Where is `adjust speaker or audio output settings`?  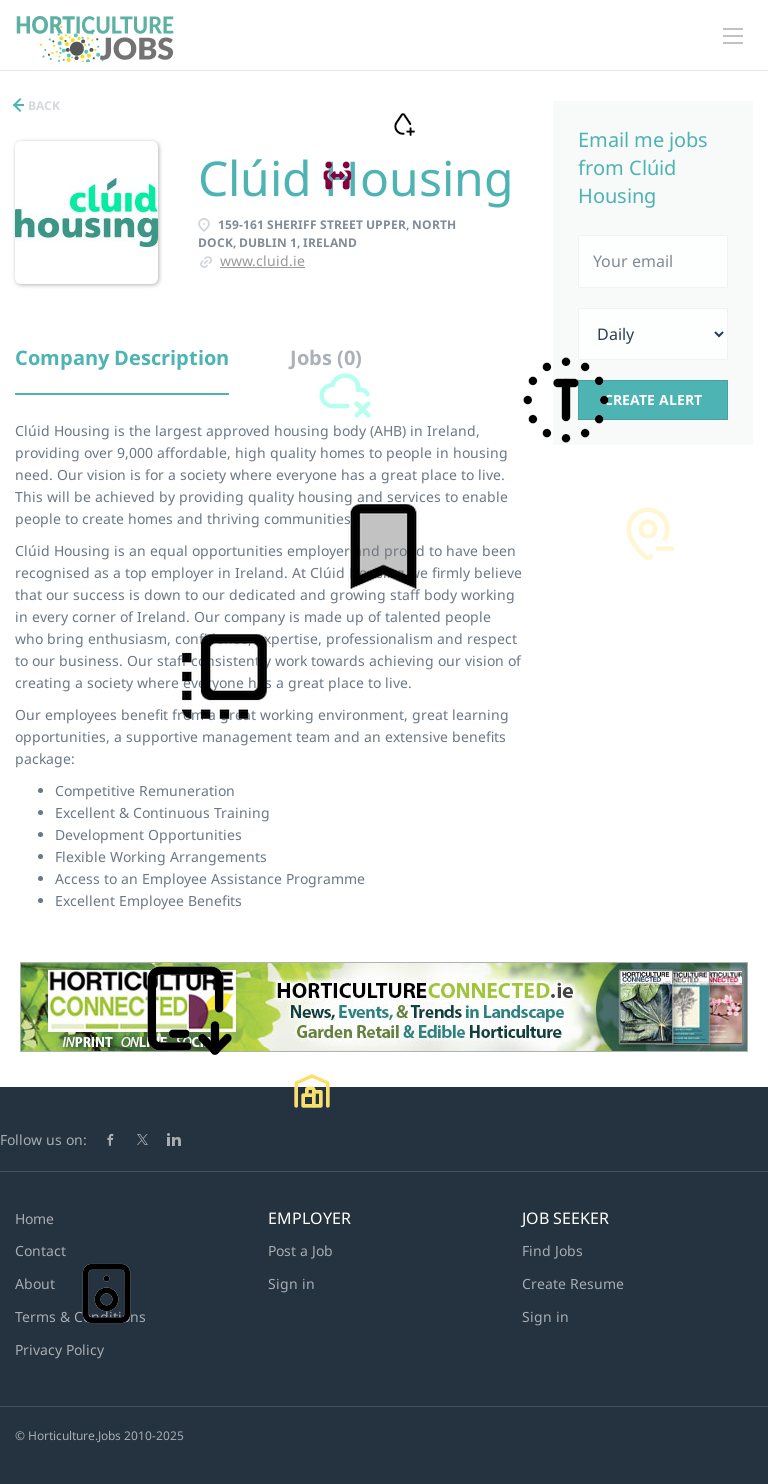 adjust speaker or audio output settings is located at coordinates (106, 1293).